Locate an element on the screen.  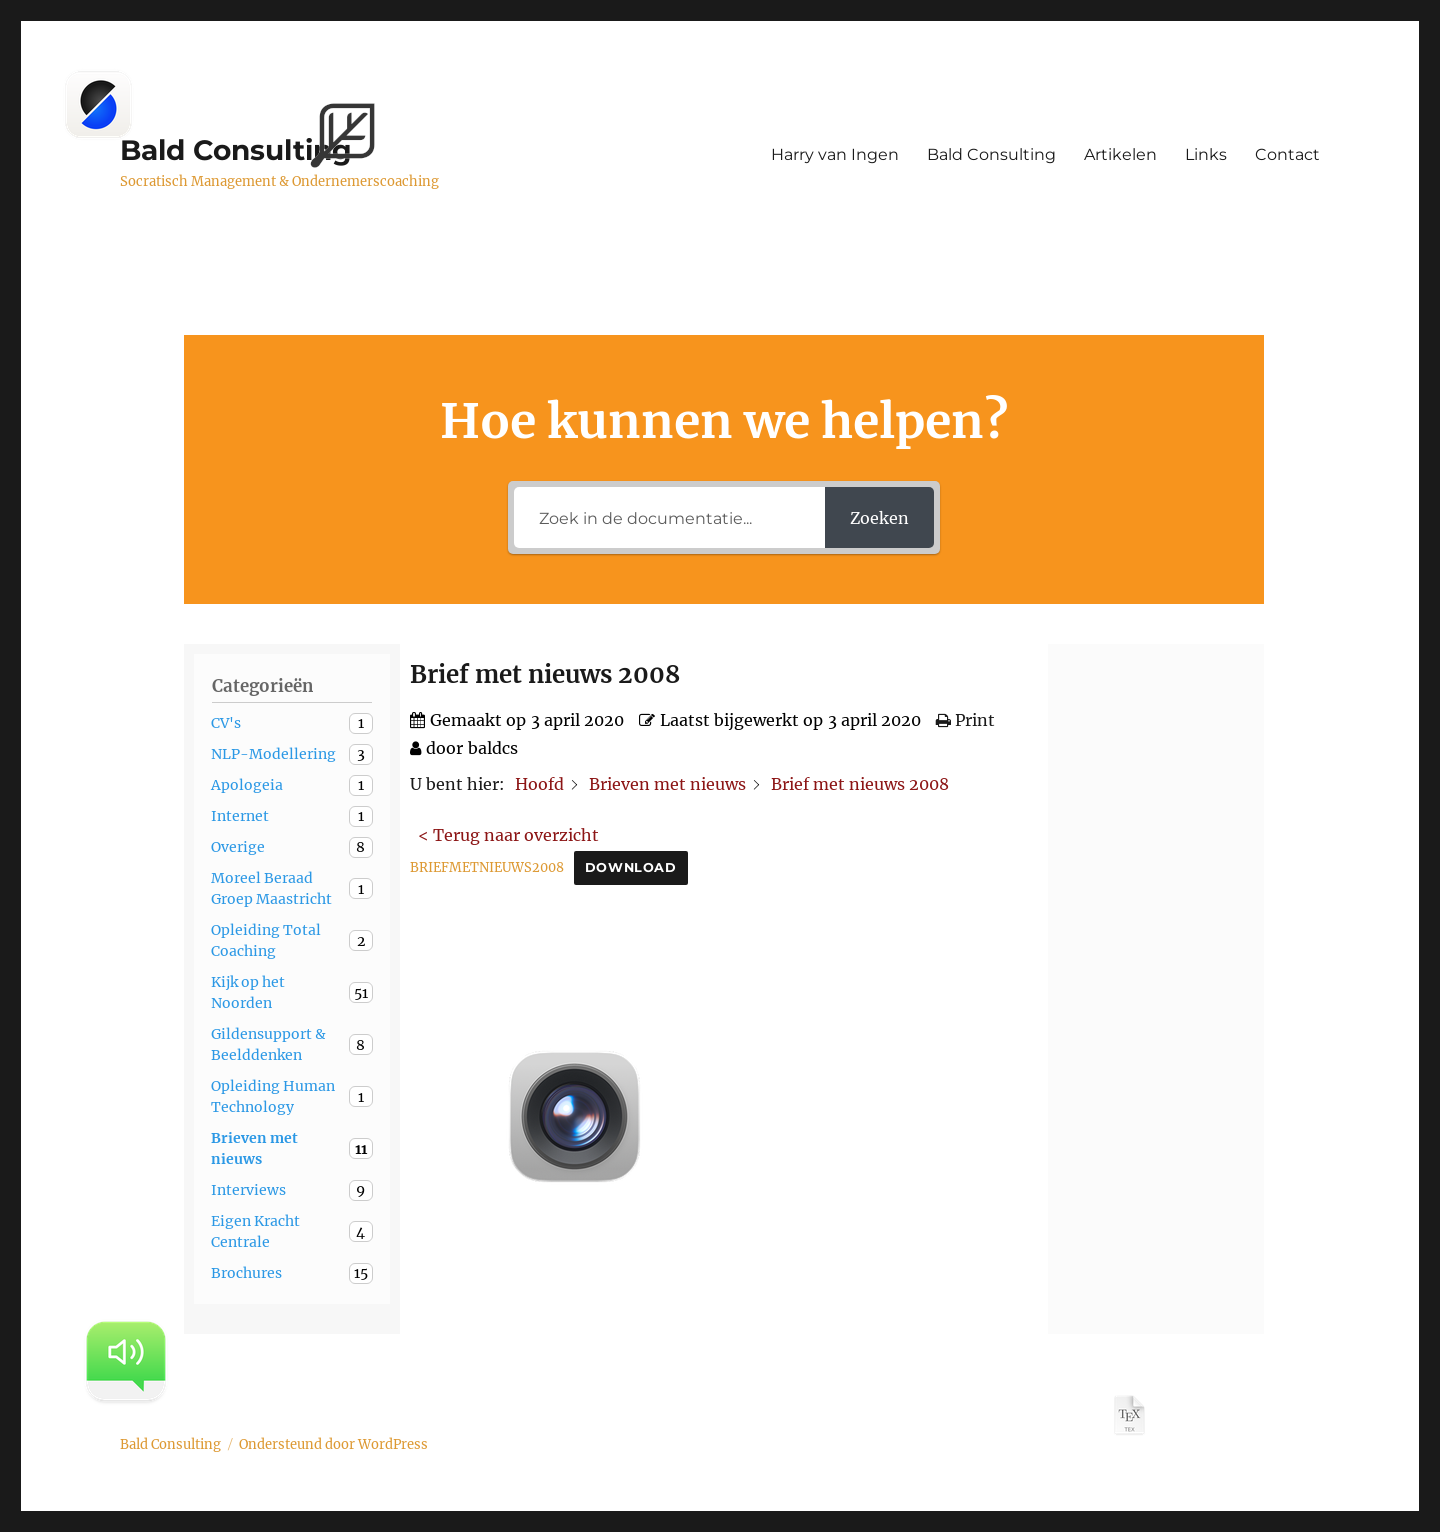
open the camera app is located at coordinates (574, 1116).